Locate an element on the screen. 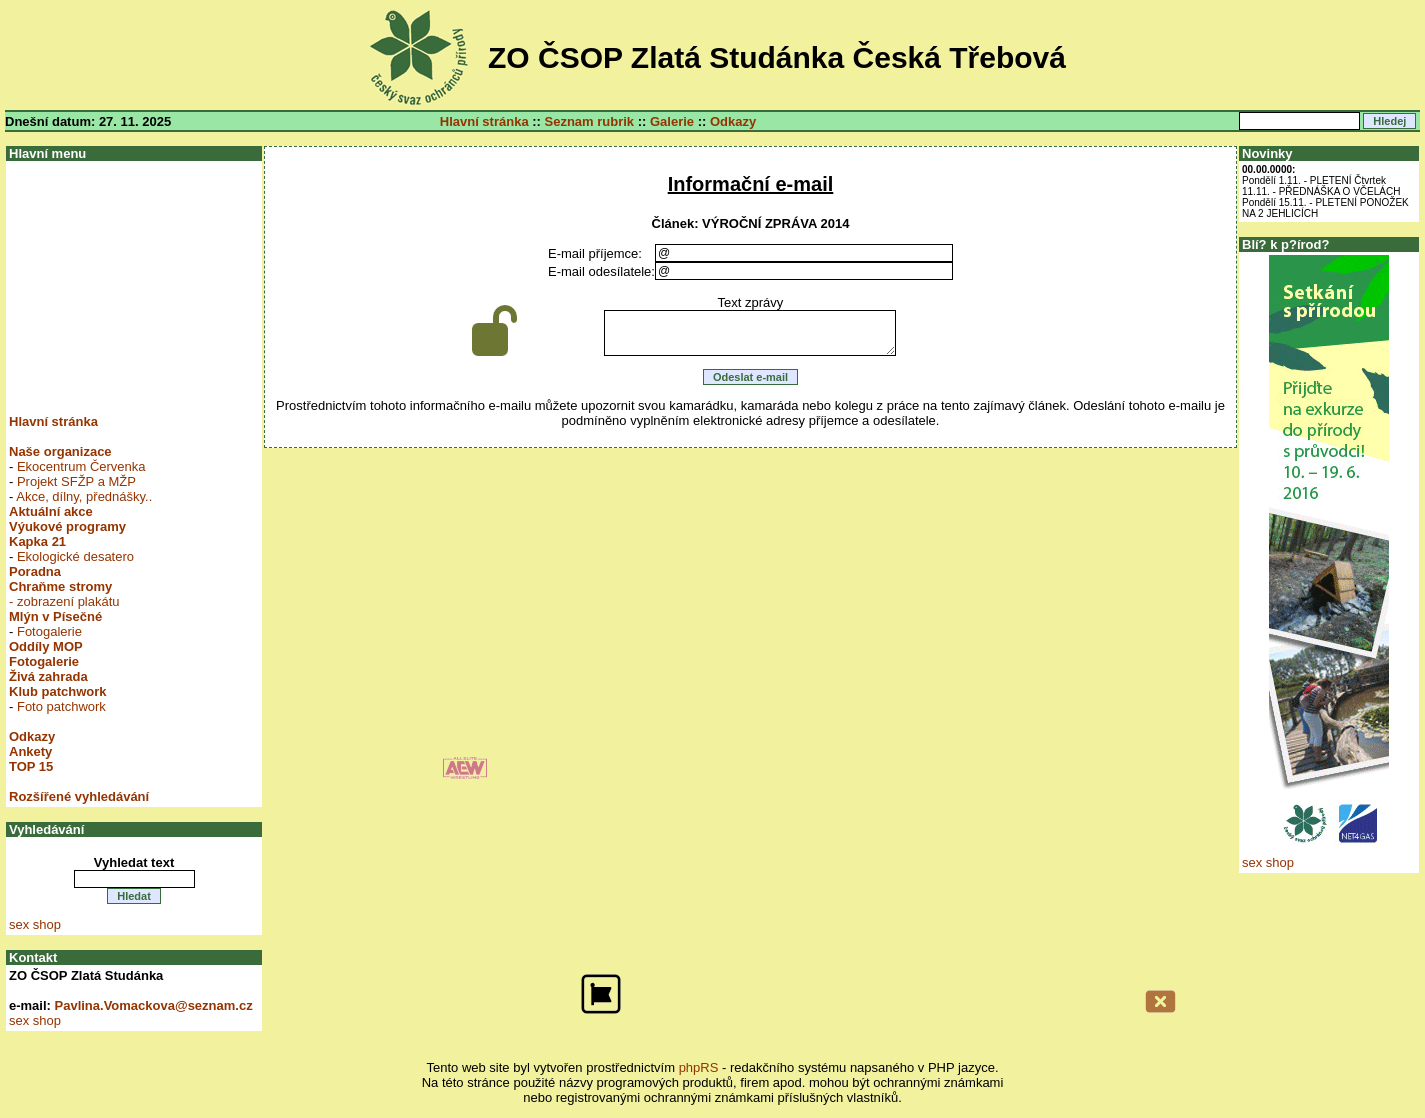  unlock or access secured content is located at coordinates (490, 332).